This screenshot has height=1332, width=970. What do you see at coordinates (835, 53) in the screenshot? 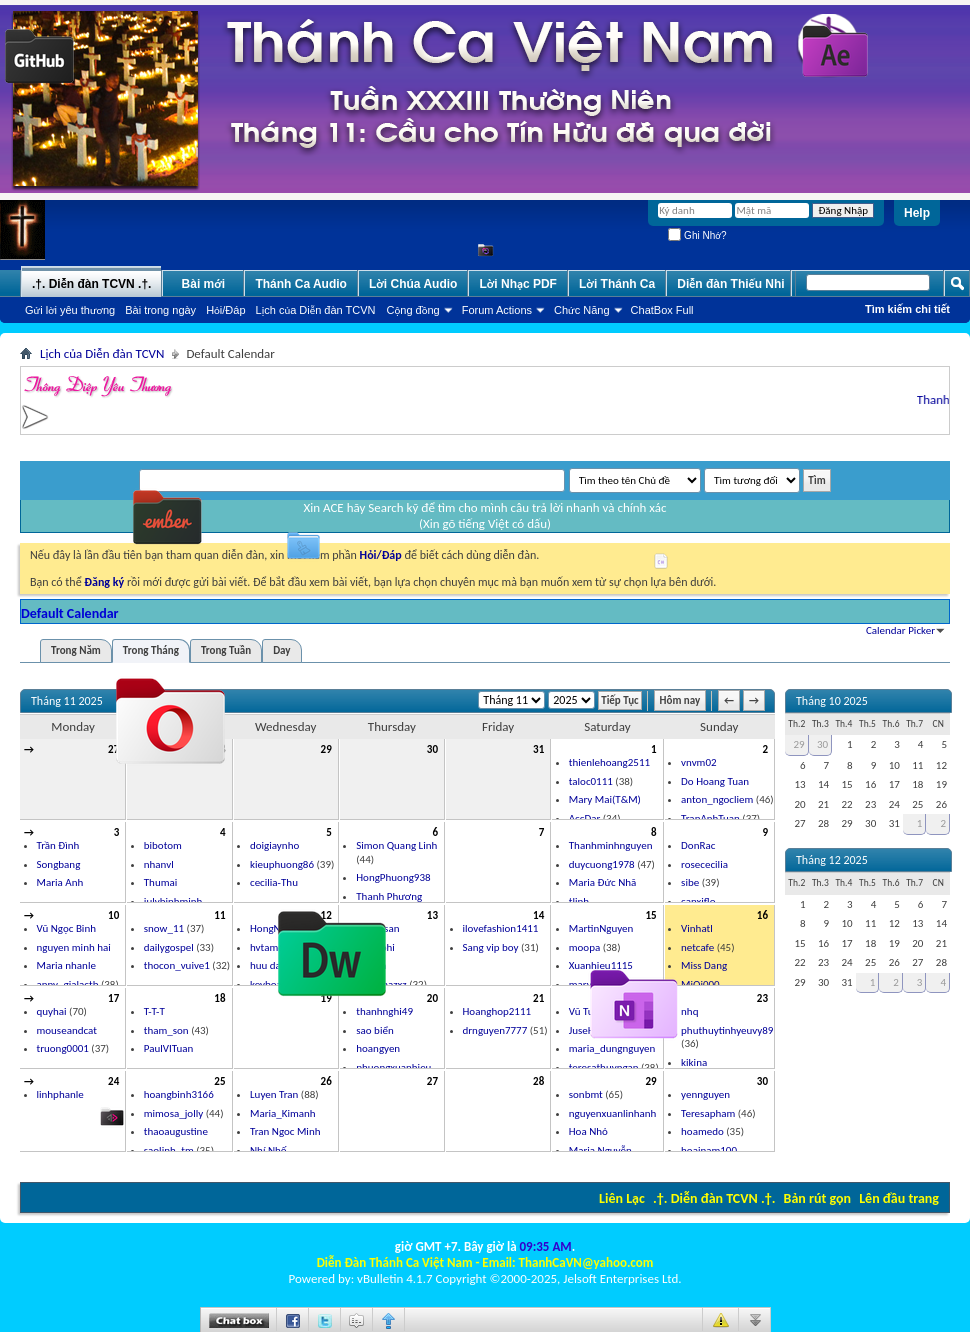
I see `folder containing Adobe After Effects project files` at bounding box center [835, 53].